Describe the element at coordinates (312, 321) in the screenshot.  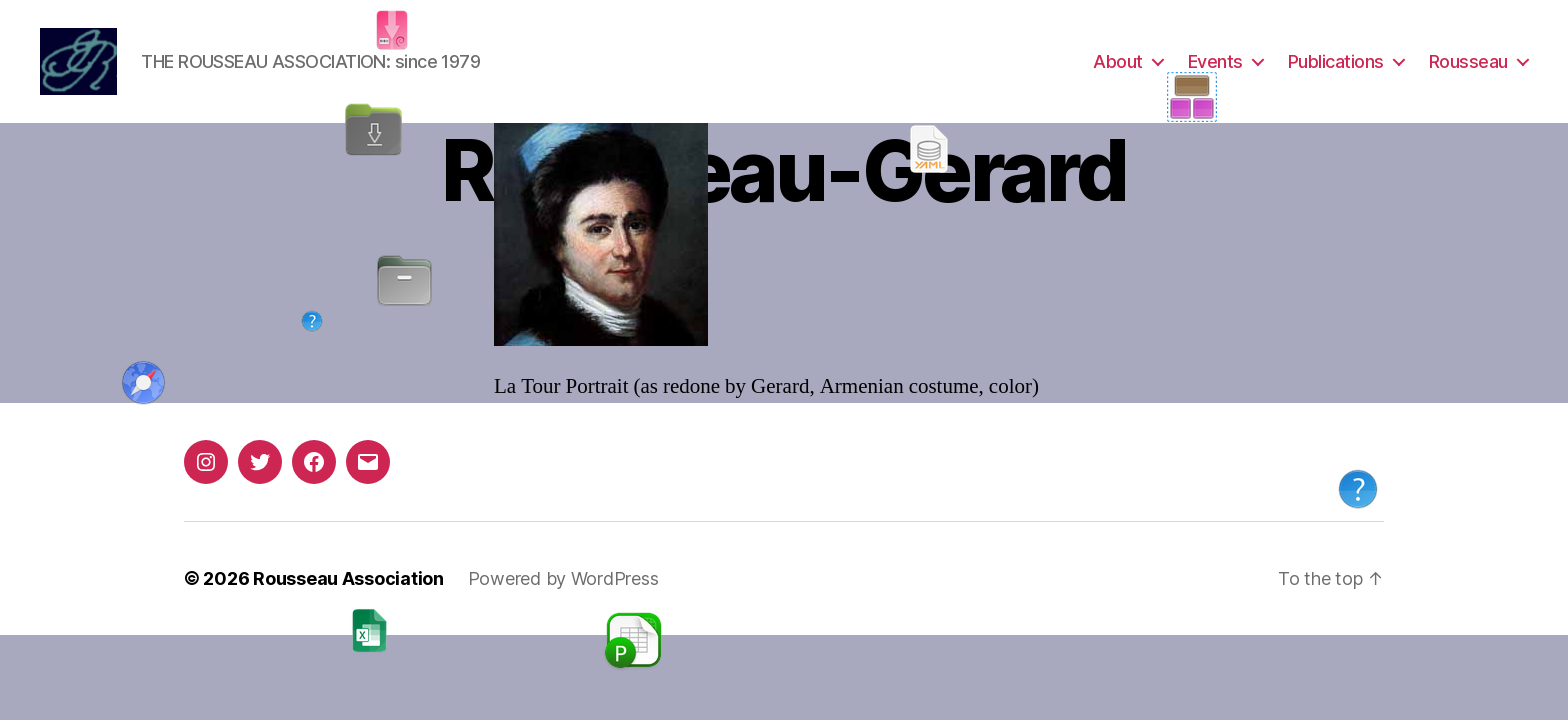
I see `open help center or documentation` at that location.